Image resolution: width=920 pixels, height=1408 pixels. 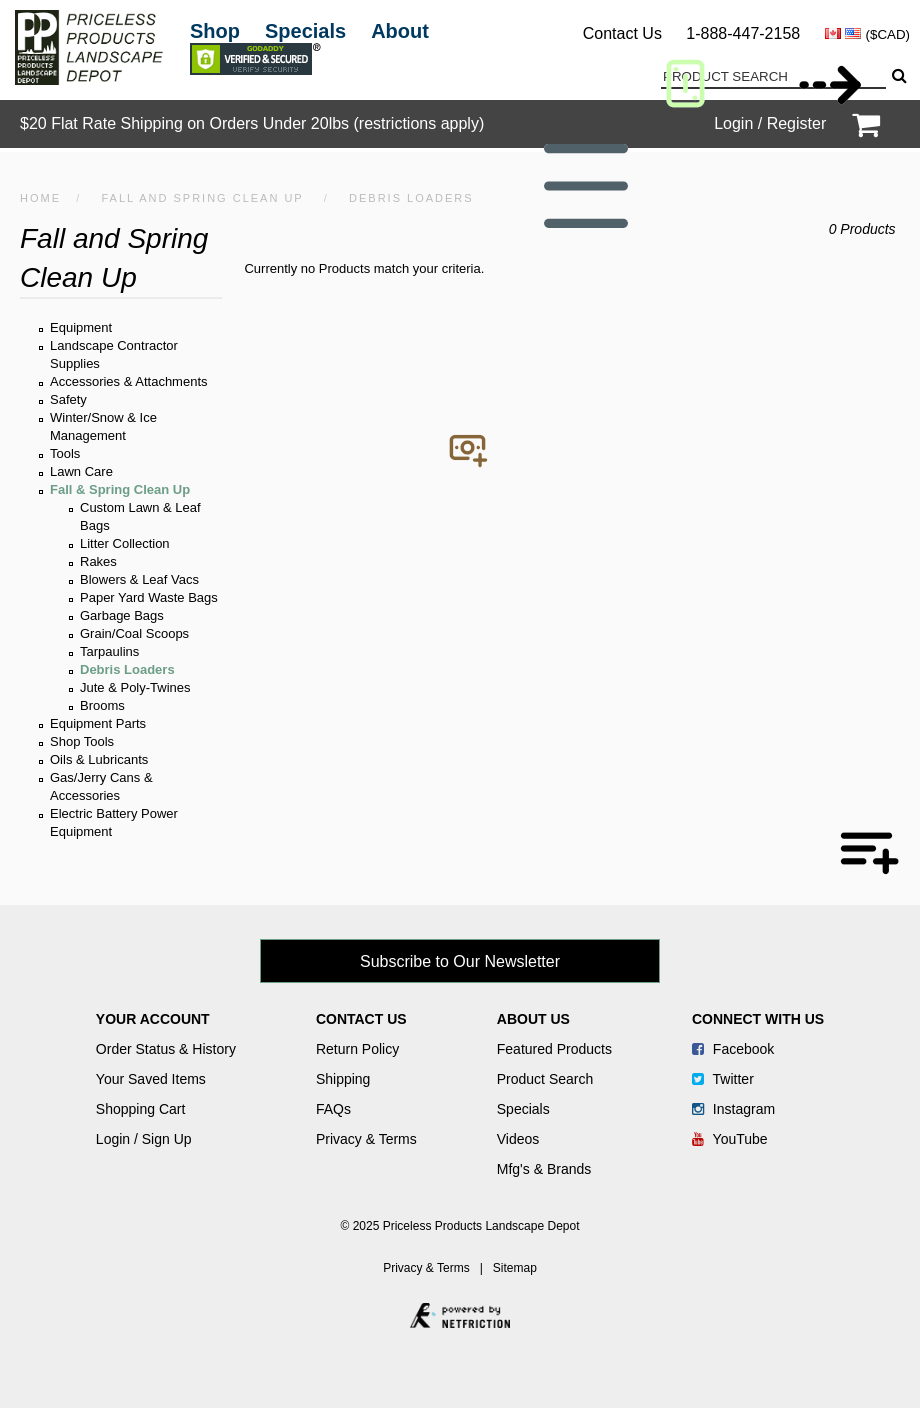 What do you see at coordinates (685, 83) in the screenshot?
I see `play a card game` at bounding box center [685, 83].